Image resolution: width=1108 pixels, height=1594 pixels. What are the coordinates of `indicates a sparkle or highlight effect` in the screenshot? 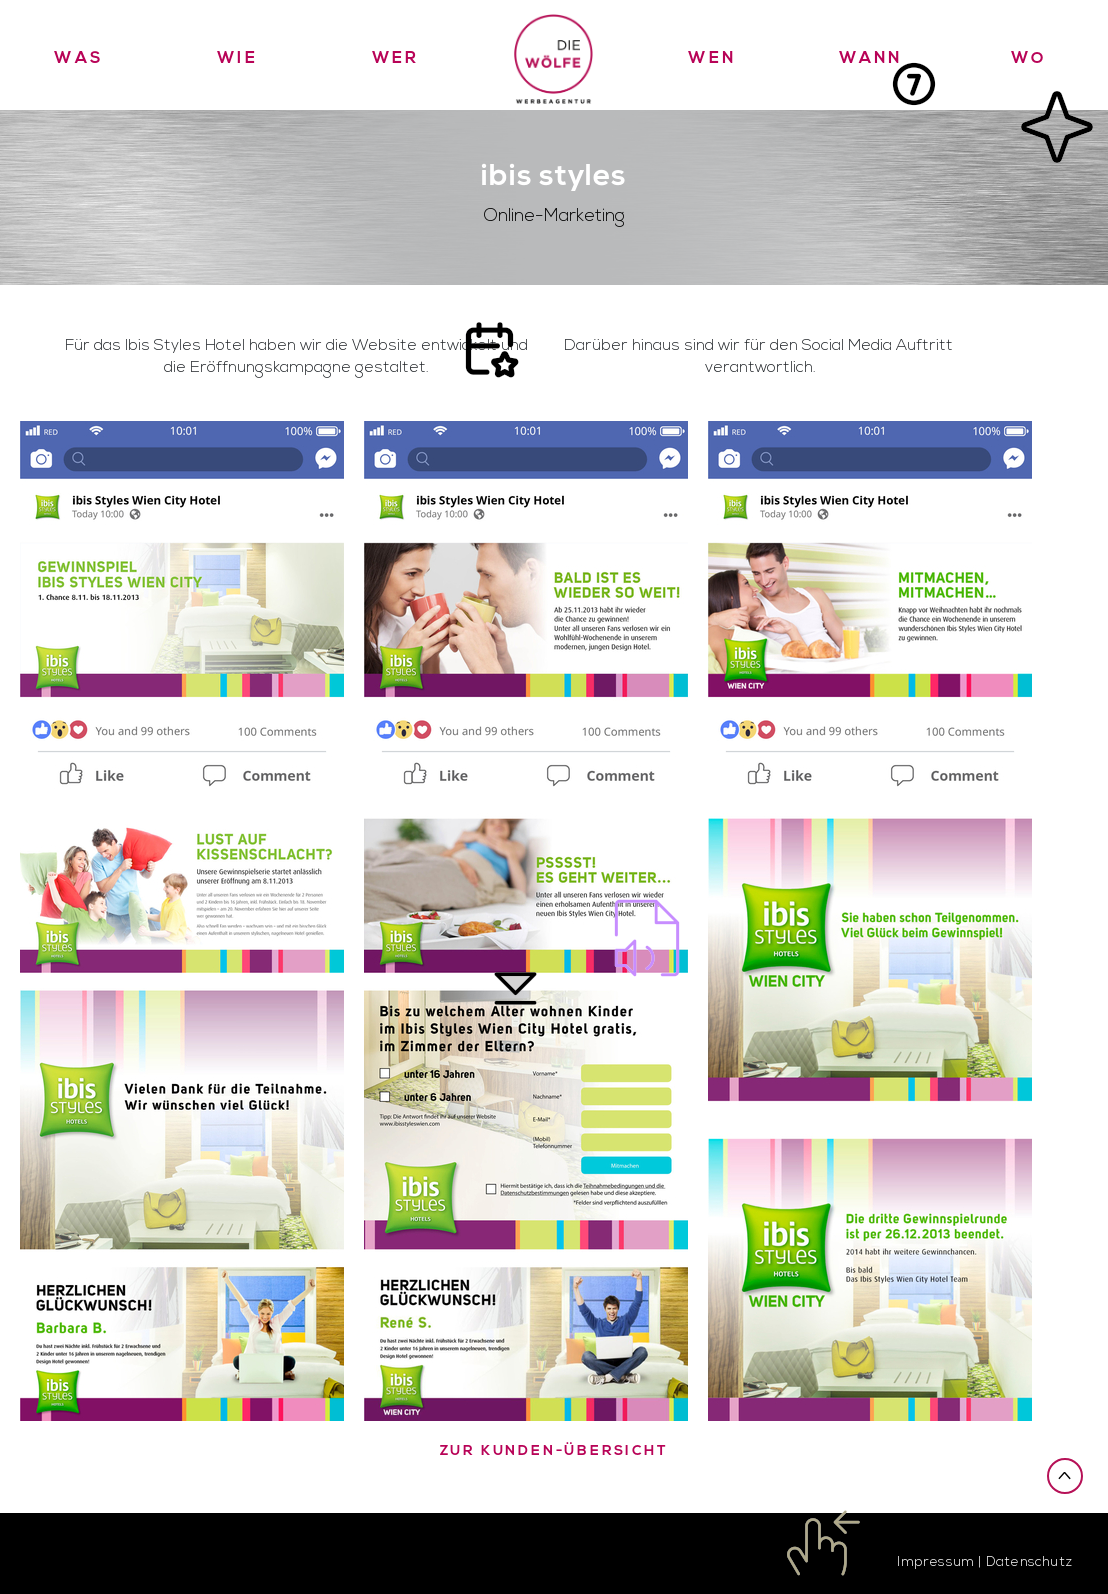 It's located at (1057, 127).